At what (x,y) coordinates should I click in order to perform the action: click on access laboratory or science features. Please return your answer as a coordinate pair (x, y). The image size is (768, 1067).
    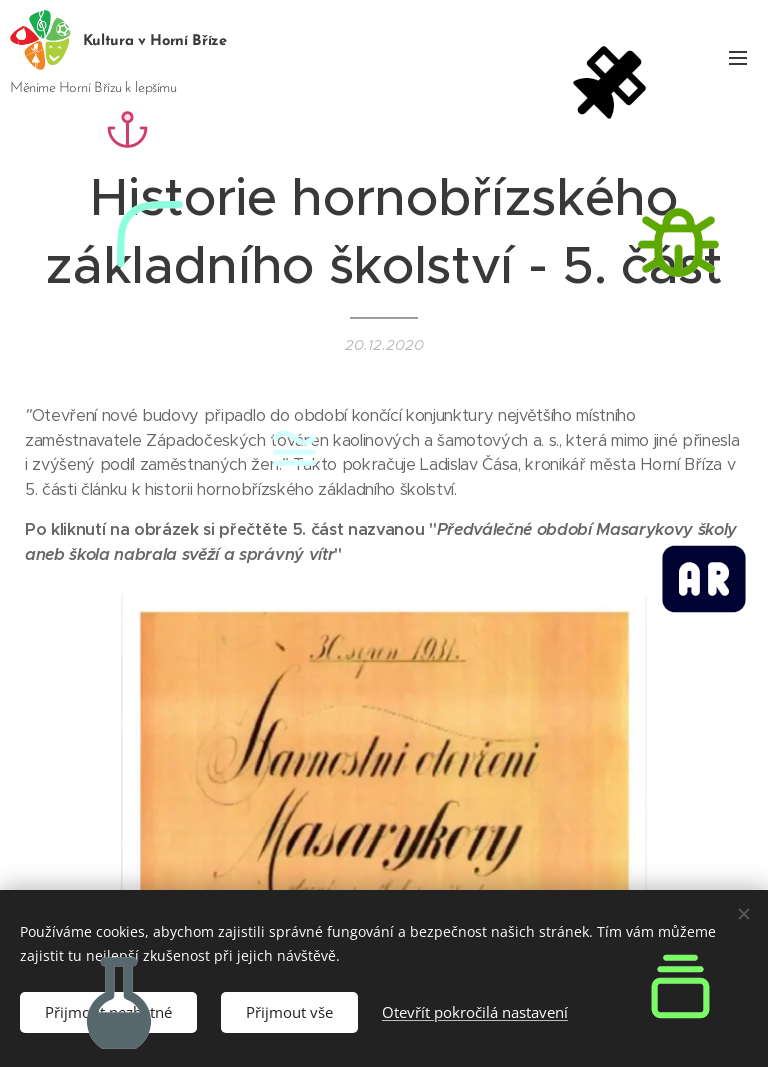
    Looking at the image, I should click on (119, 1003).